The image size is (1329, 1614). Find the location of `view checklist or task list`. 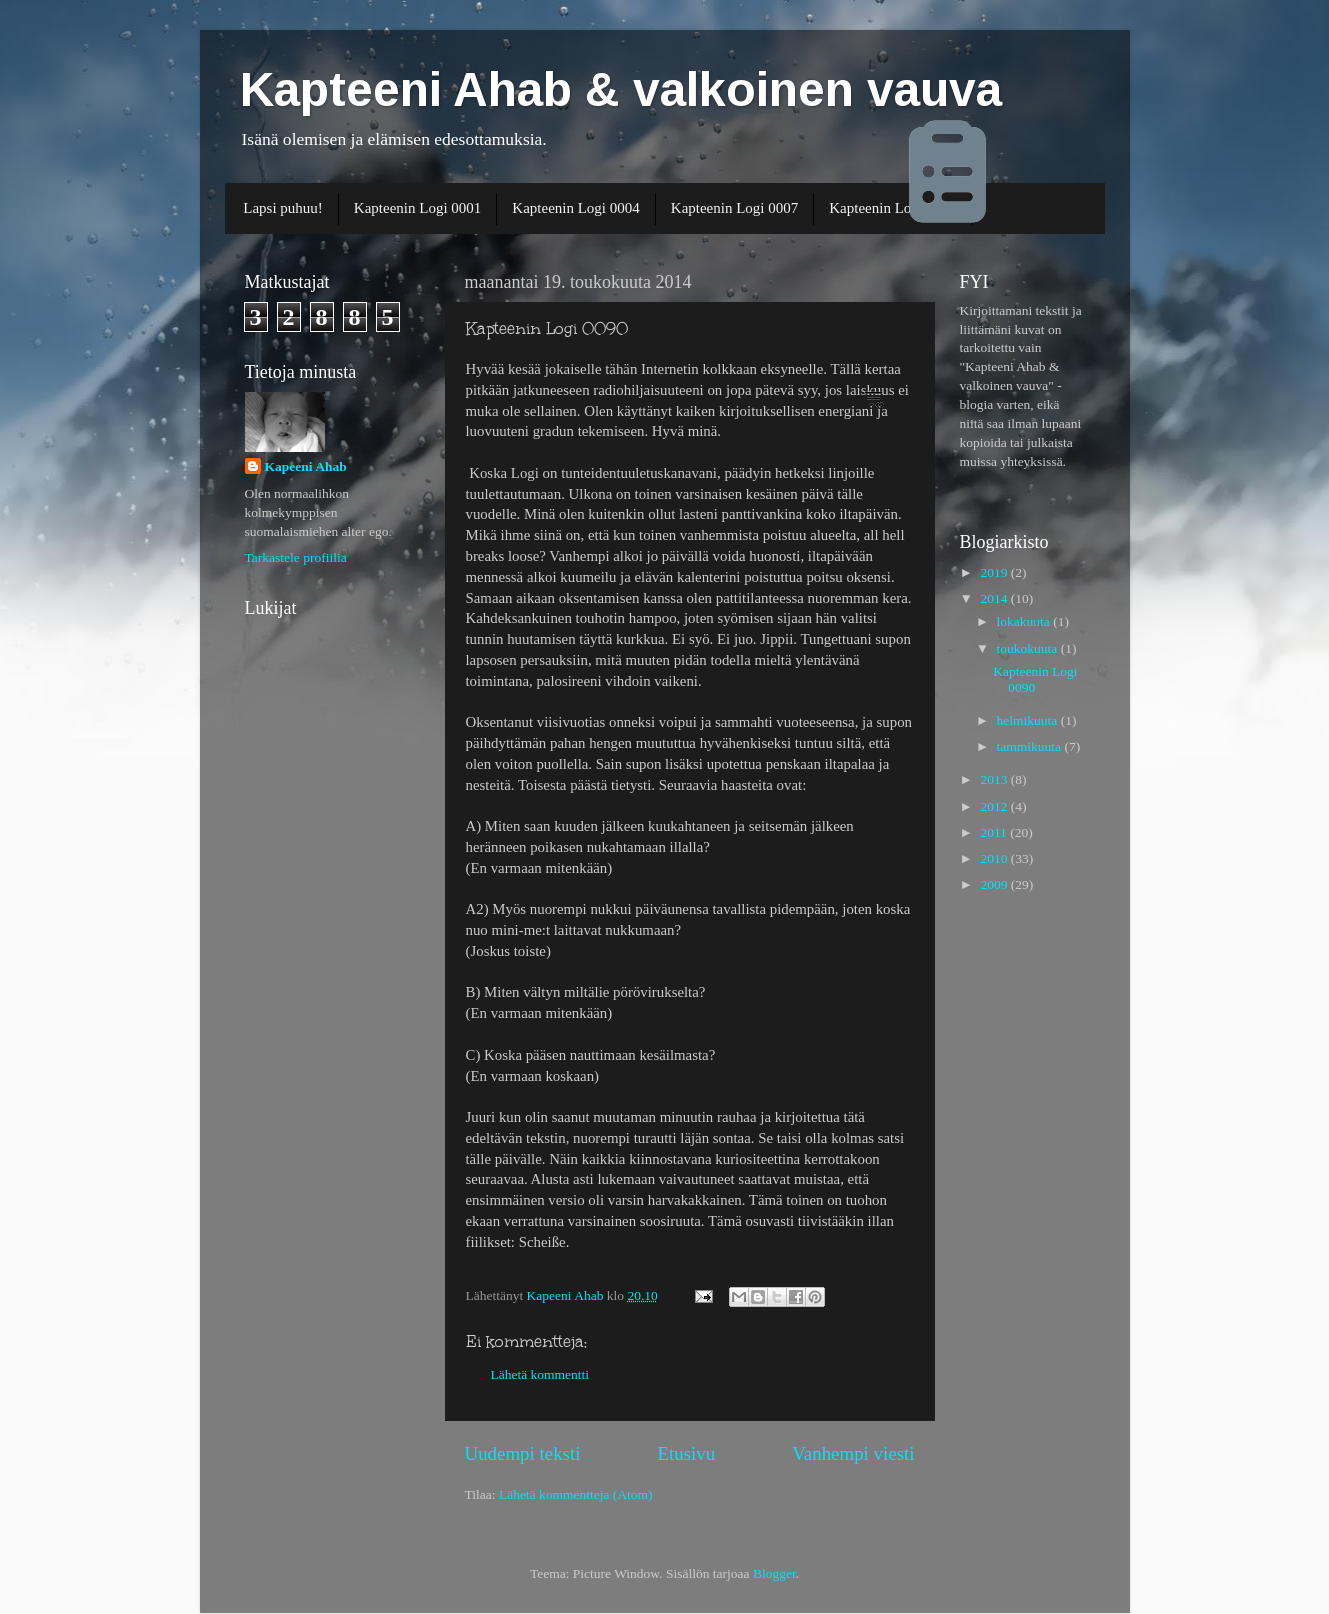

view checklist or task list is located at coordinates (947, 171).